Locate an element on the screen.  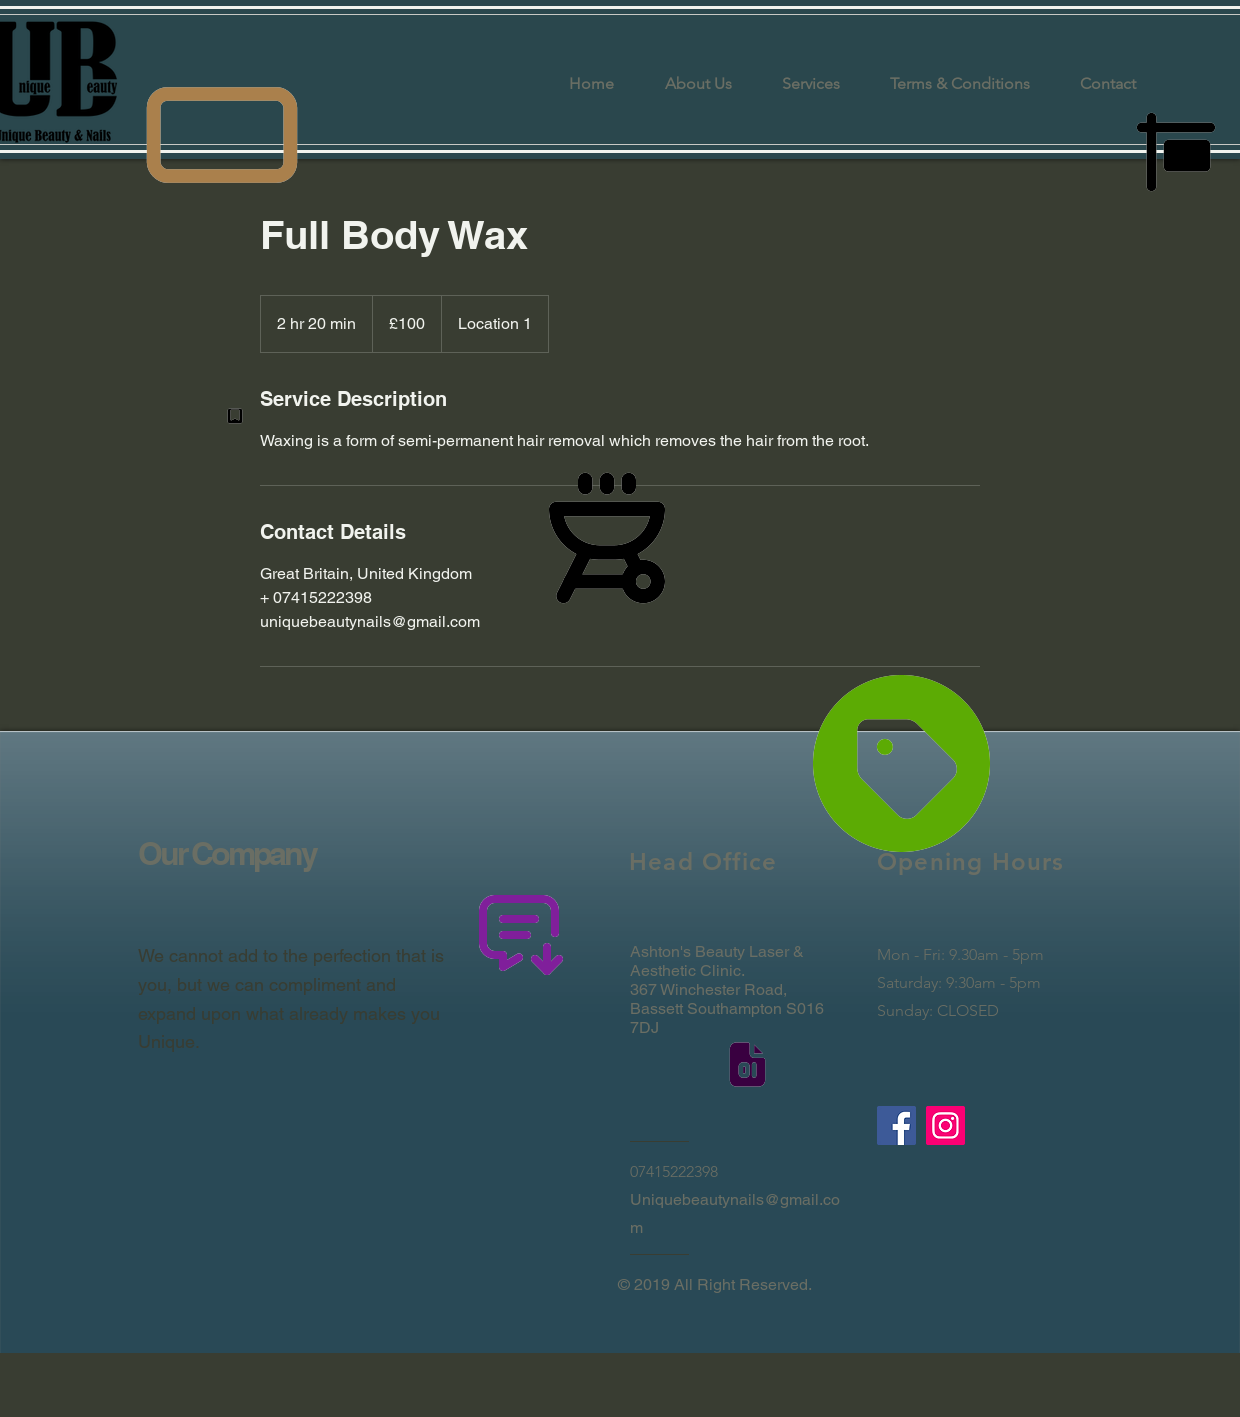
access grill or barbecue settings is located at coordinates (607, 538).